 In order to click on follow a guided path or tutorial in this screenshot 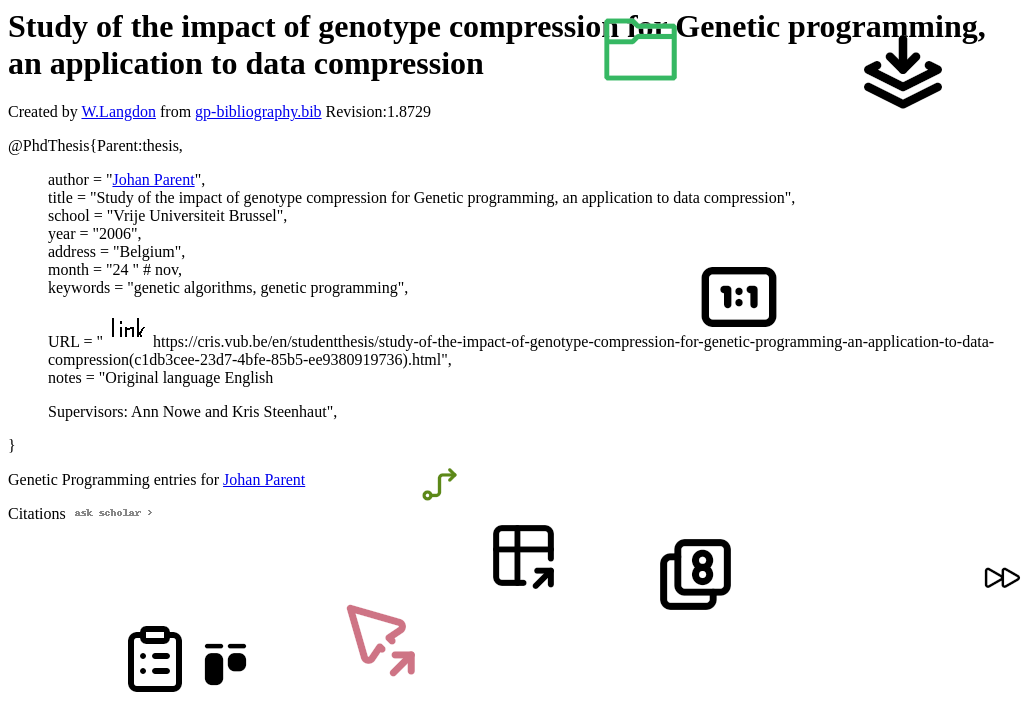, I will do `click(439, 483)`.